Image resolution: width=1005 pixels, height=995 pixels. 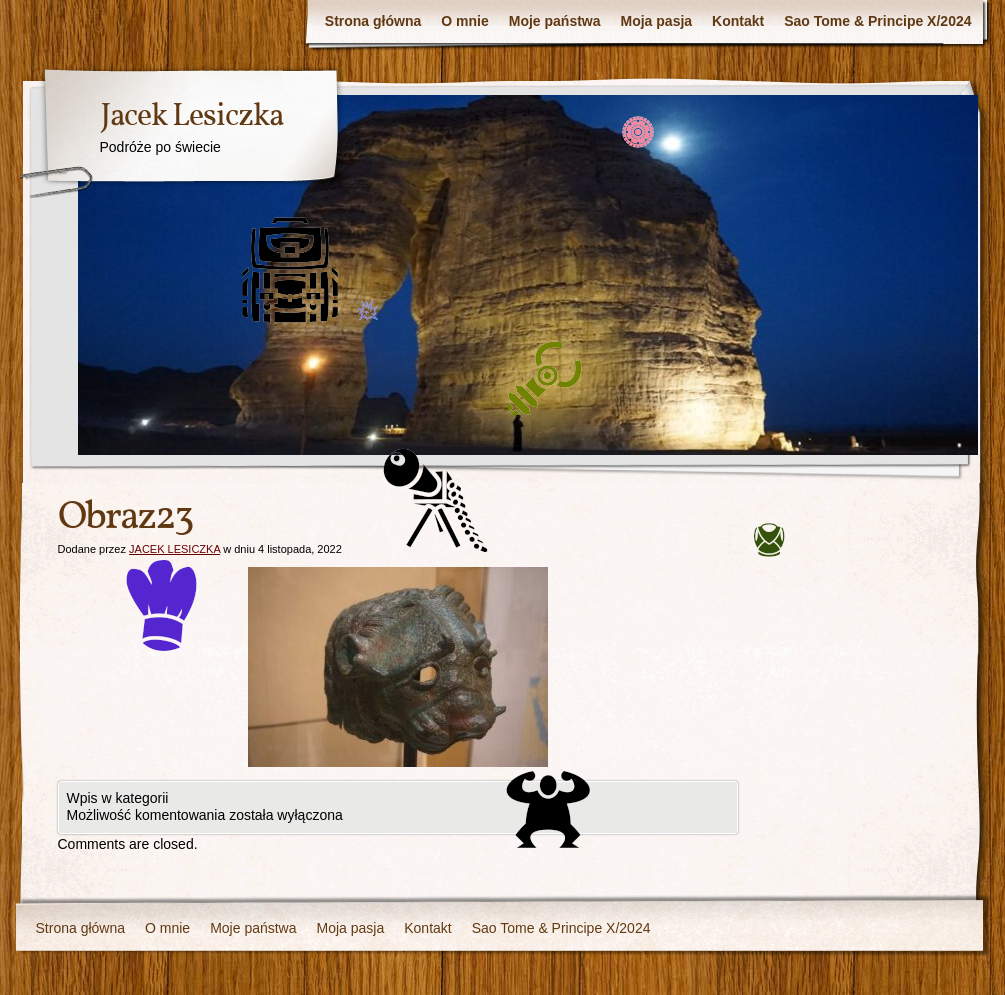 I want to click on select machine gun weapon in game, so click(x=435, y=500).